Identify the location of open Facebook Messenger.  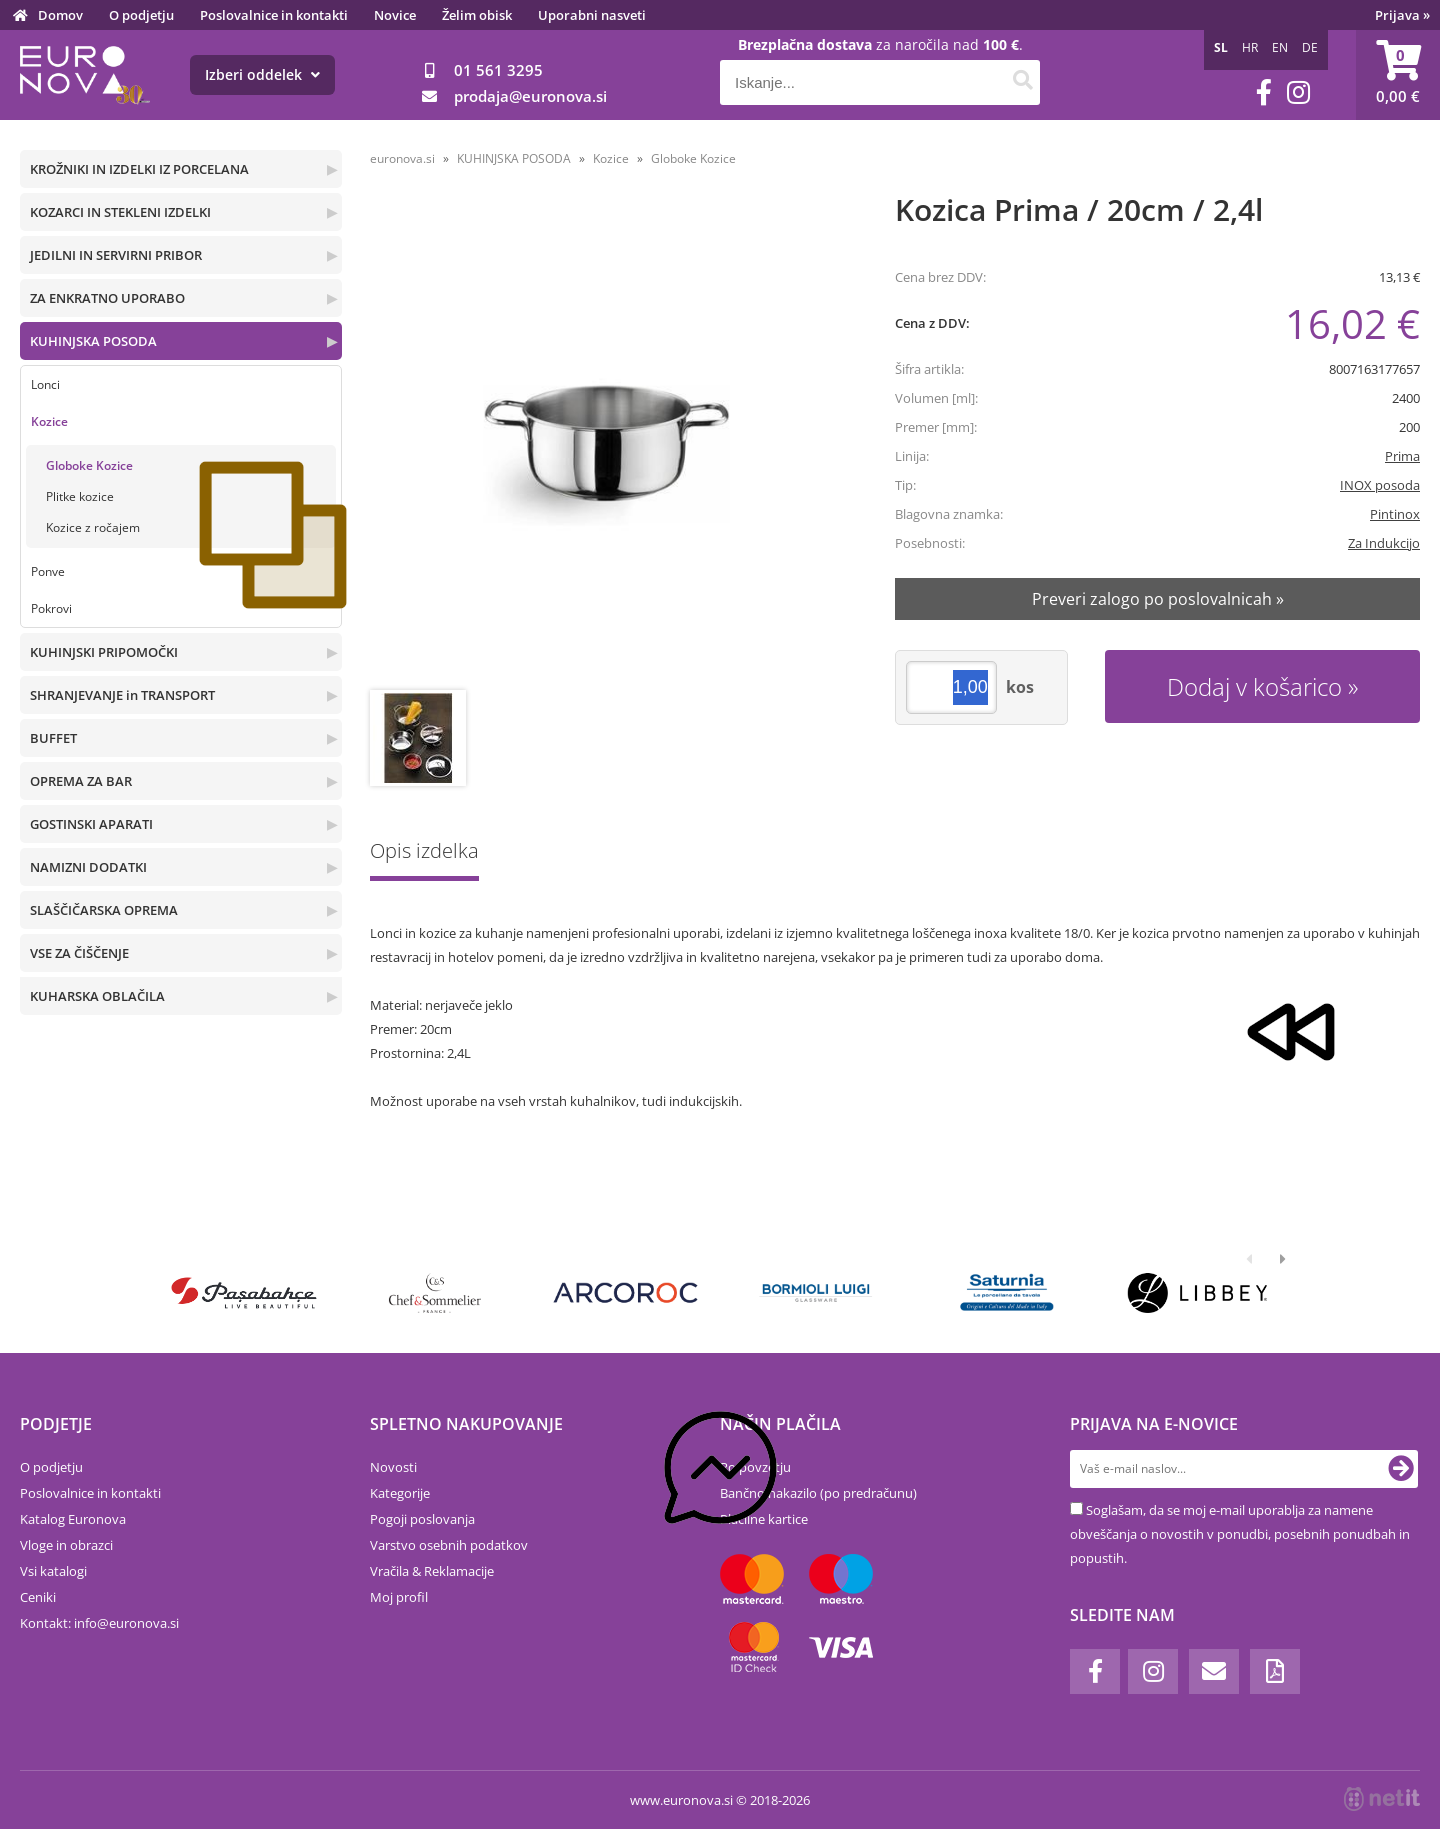
(720, 1467).